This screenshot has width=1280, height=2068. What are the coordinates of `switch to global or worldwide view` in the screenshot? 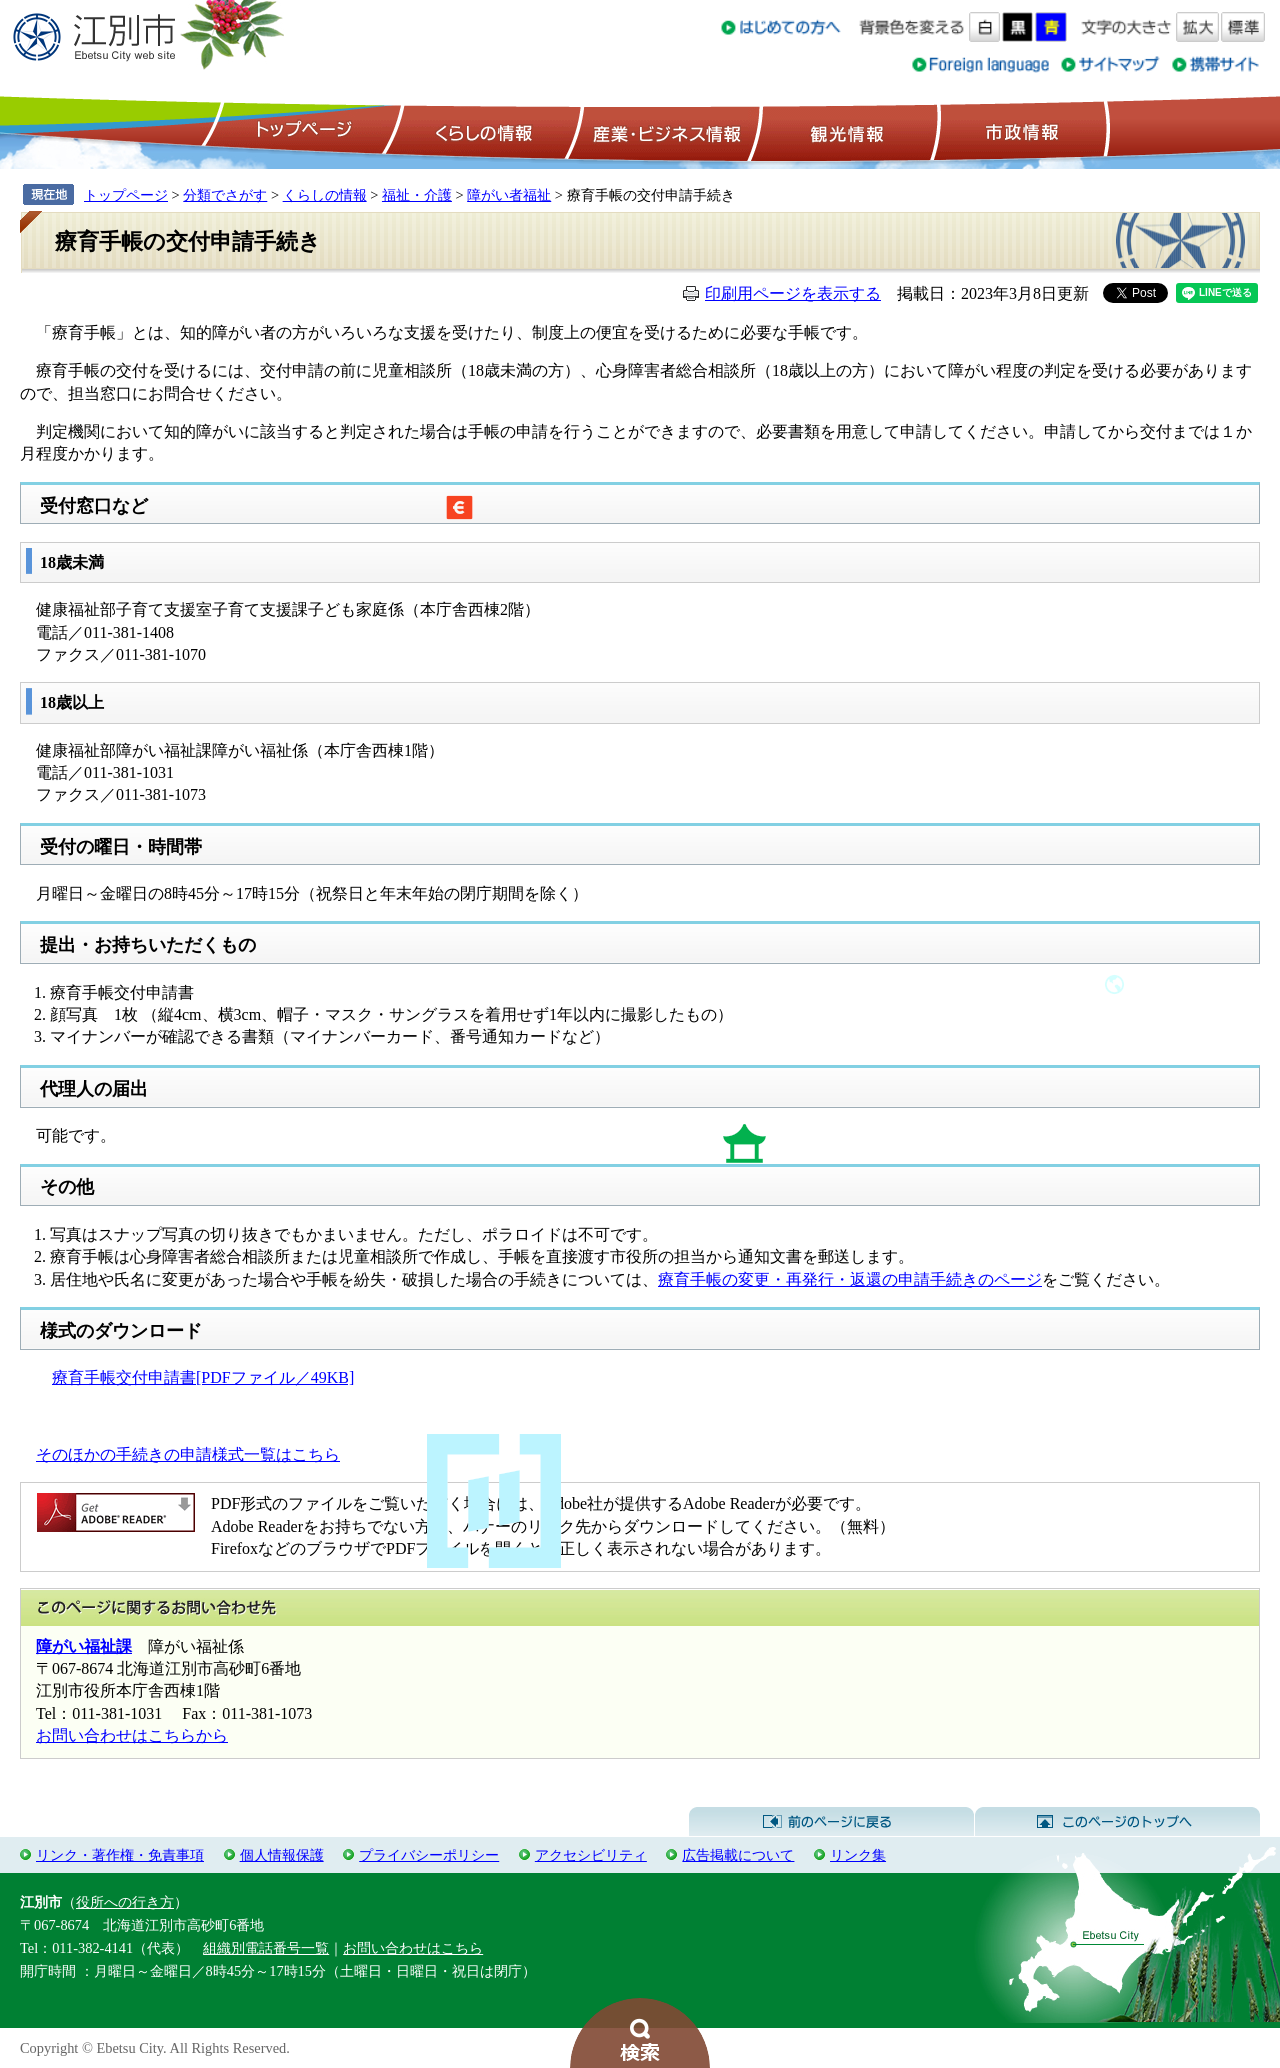 It's located at (1114, 984).